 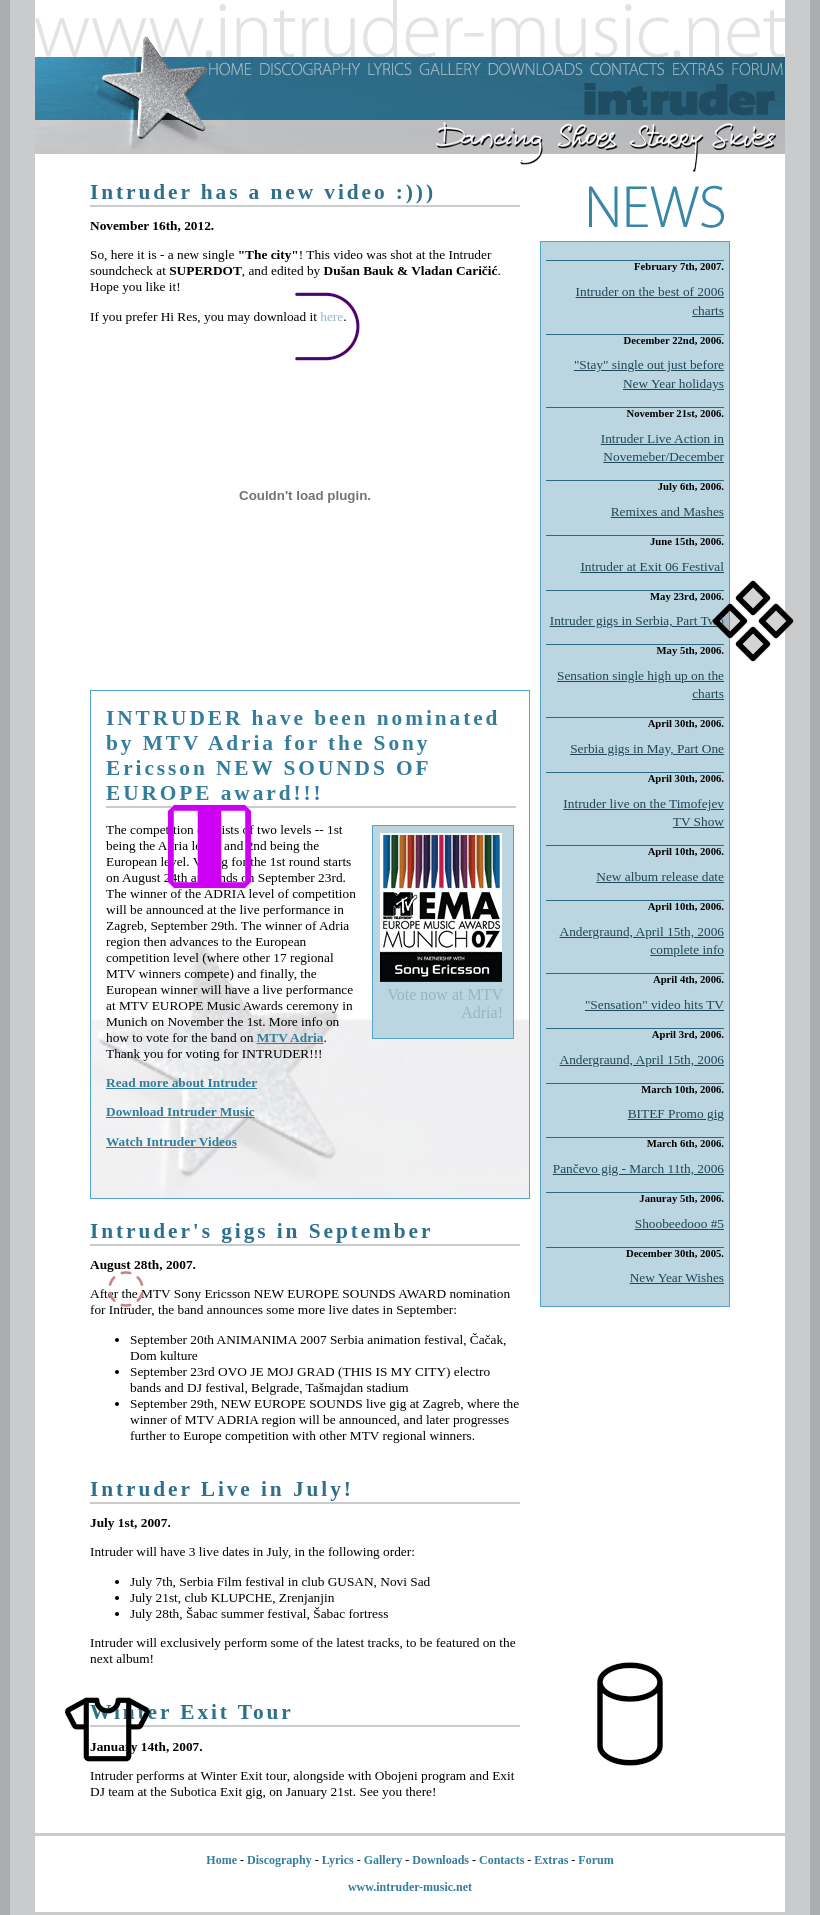 What do you see at coordinates (107, 1729) in the screenshot?
I see `browse clothing or apparel items` at bounding box center [107, 1729].